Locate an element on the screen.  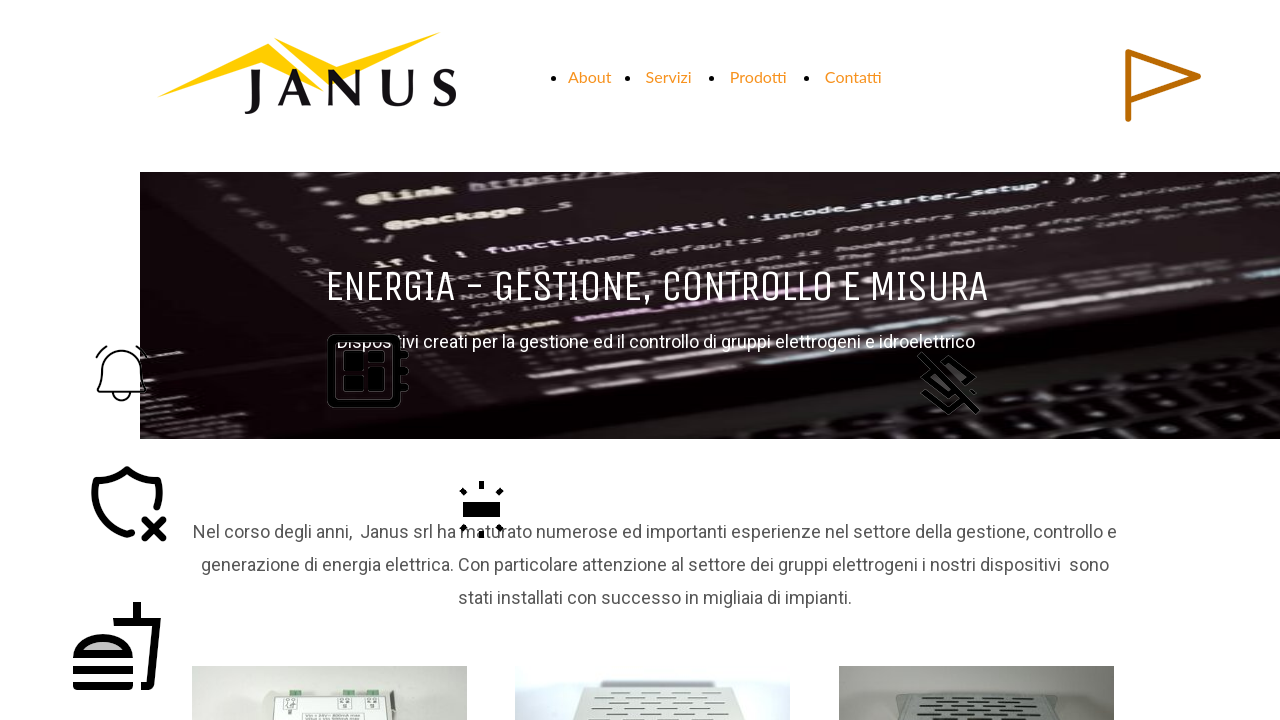
disable security protection is located at coordinates (127, 502).